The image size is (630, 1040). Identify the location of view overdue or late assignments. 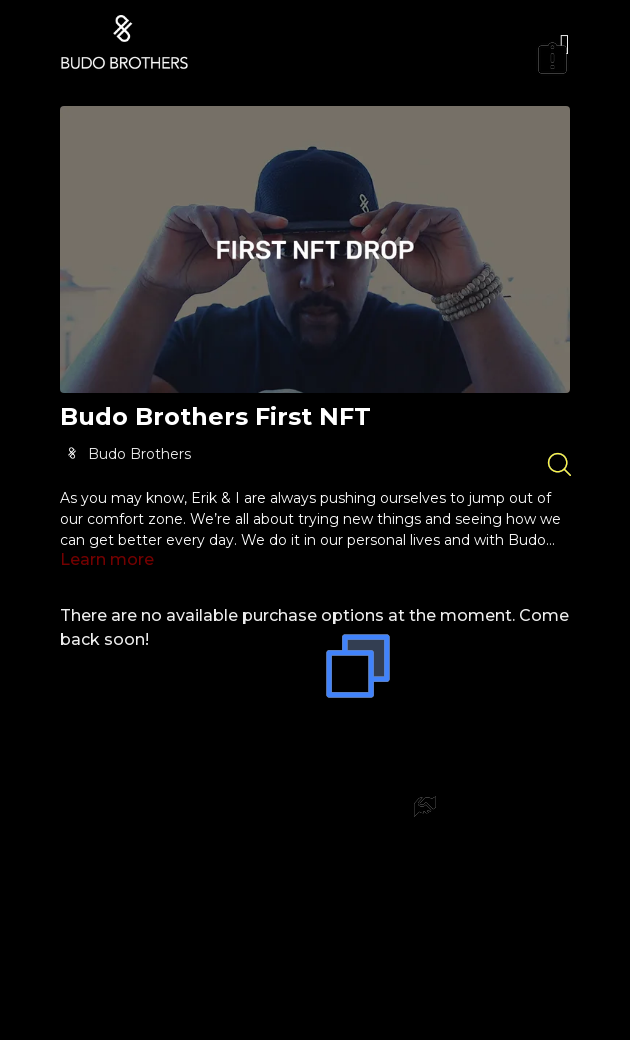
(552, 59).